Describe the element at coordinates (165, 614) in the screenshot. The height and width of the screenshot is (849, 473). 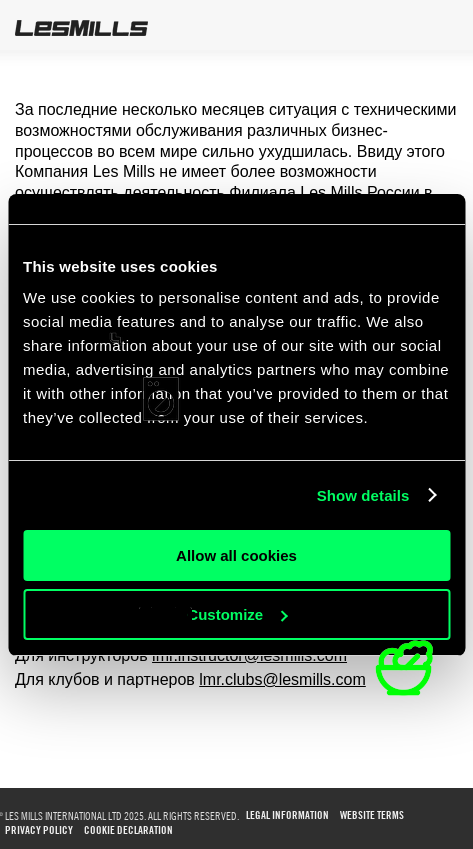
I see `locate nearby ATM machines` at that location.